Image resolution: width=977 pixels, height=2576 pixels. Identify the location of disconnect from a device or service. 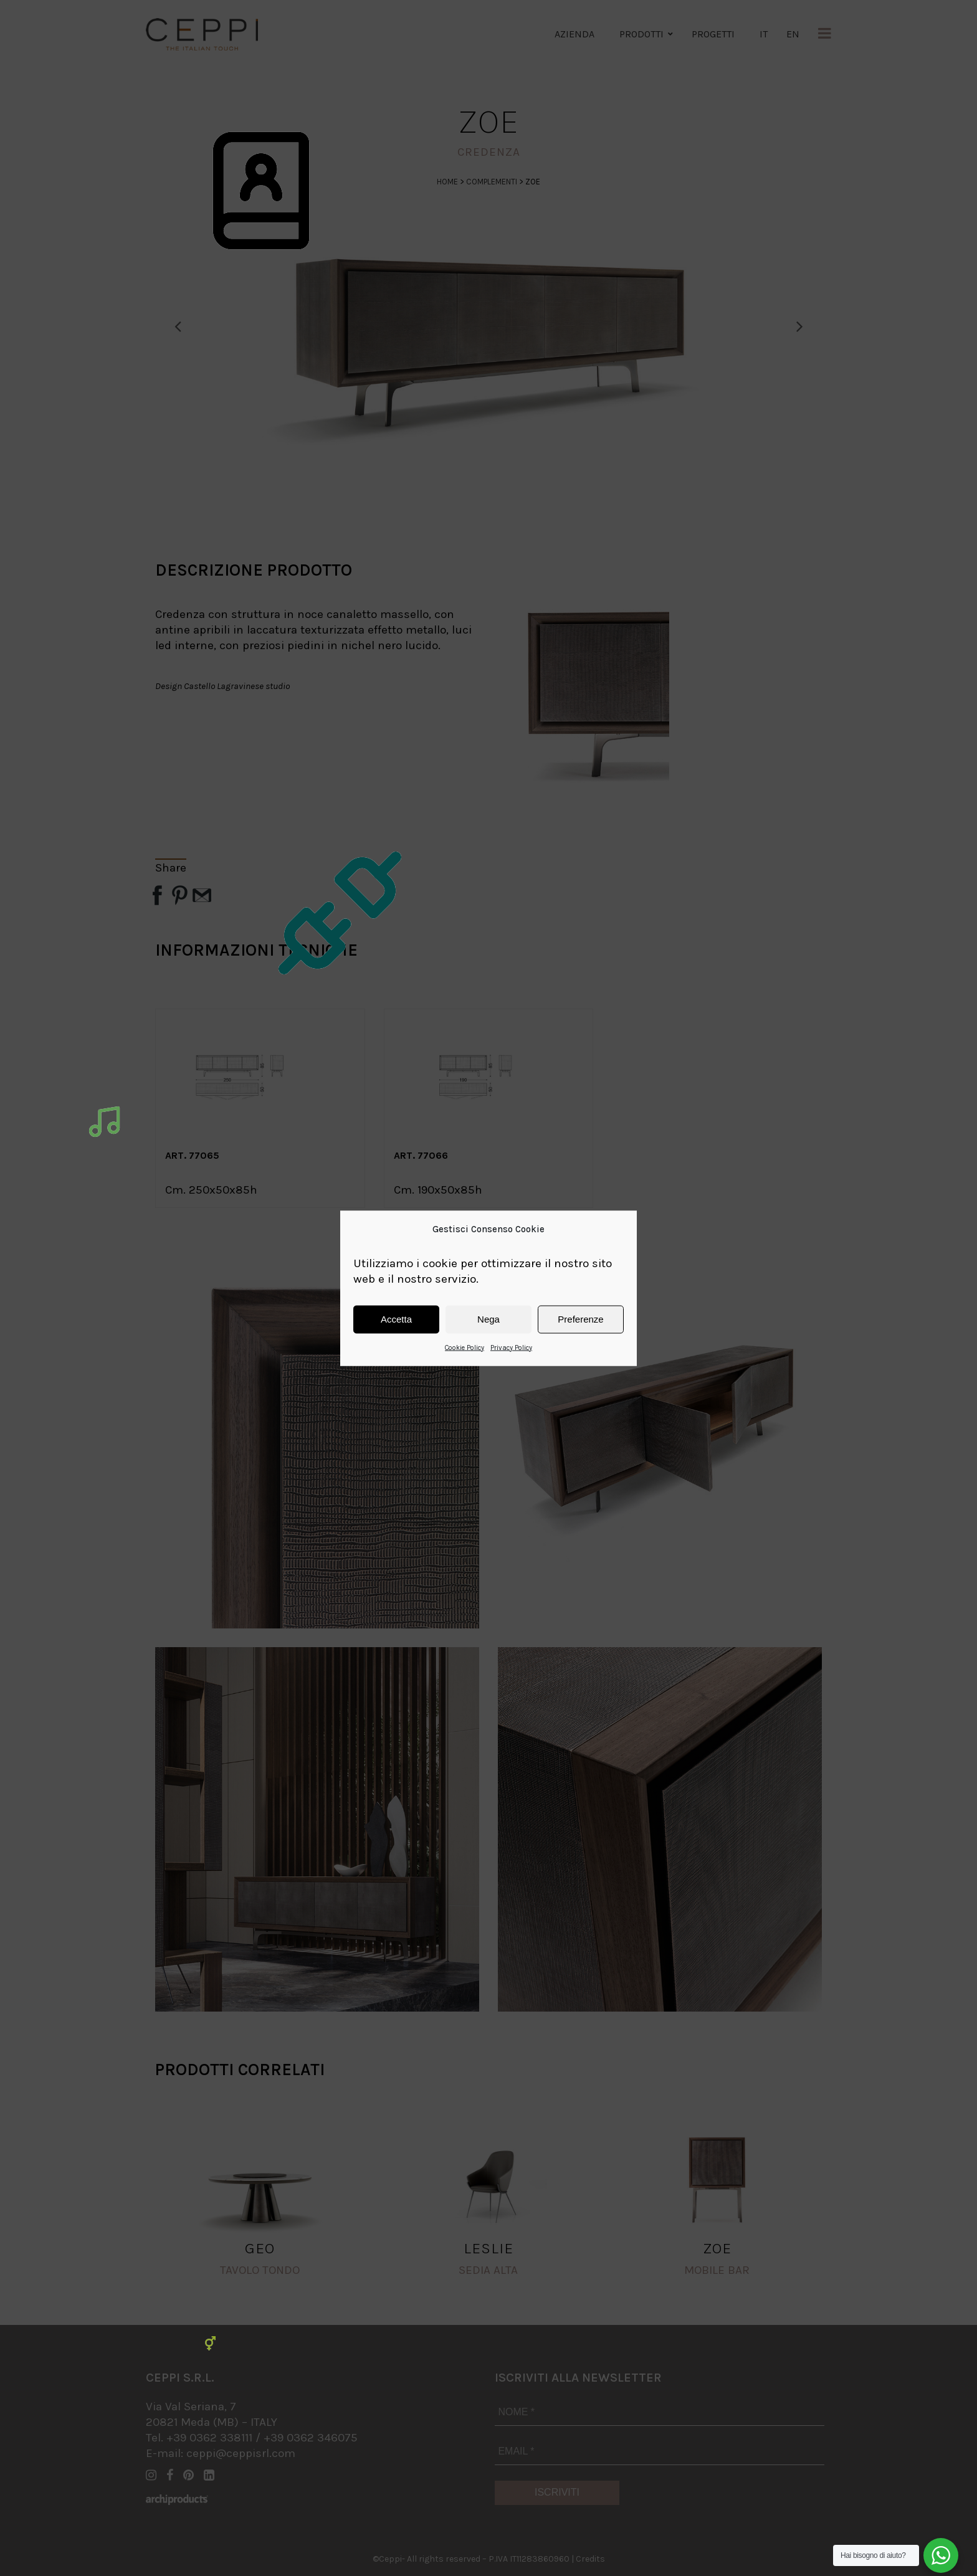
(340, 913).